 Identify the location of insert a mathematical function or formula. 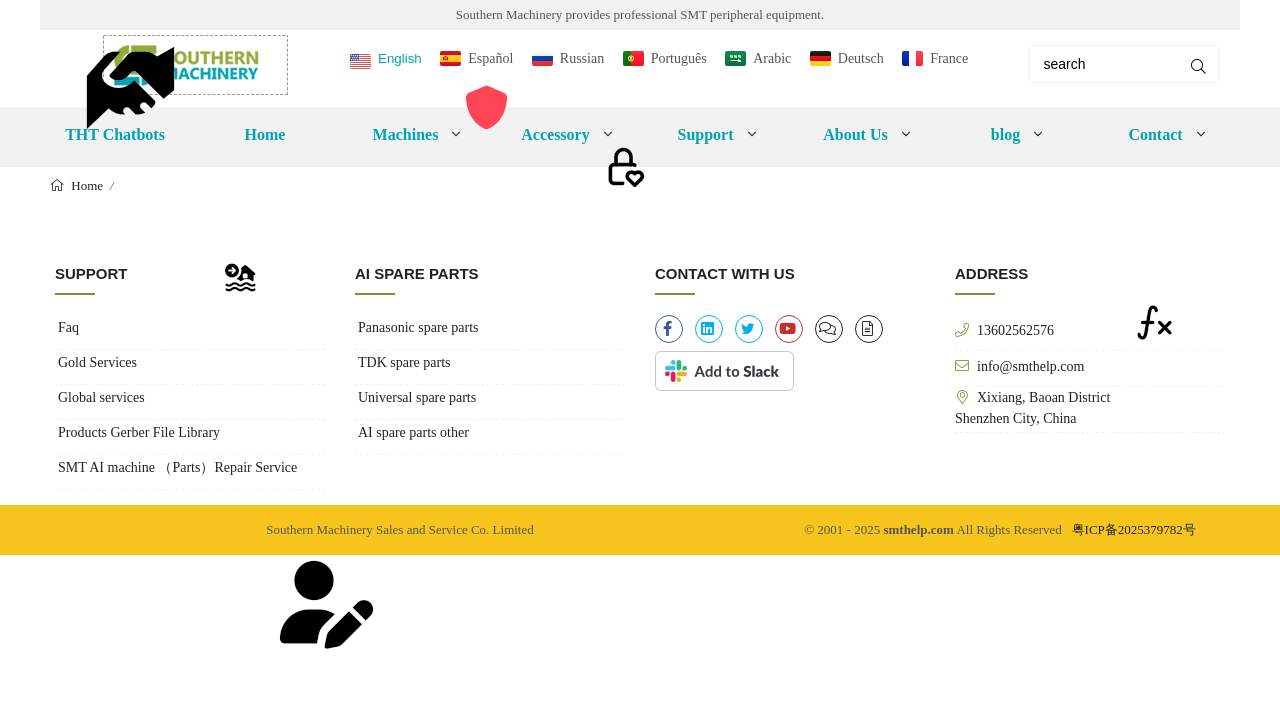
(1154, 322).